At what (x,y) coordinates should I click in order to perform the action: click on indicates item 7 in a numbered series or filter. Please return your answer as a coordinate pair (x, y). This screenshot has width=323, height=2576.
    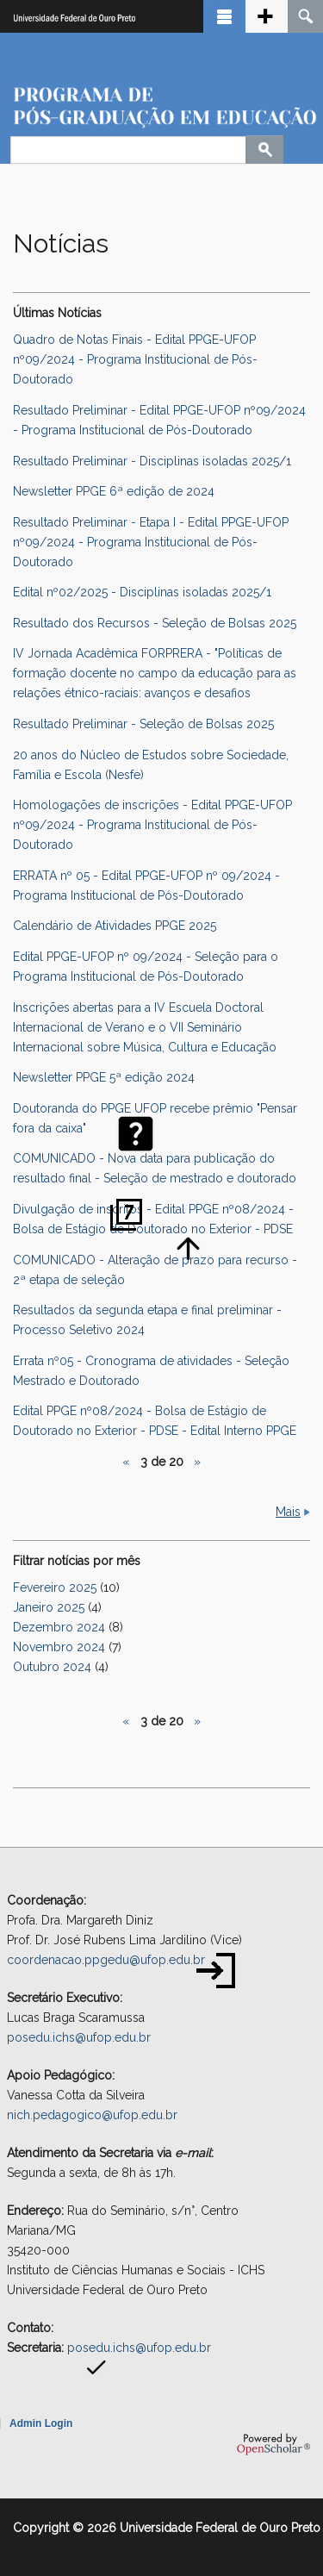
    Looking at the image, I should click on (126, 1214).